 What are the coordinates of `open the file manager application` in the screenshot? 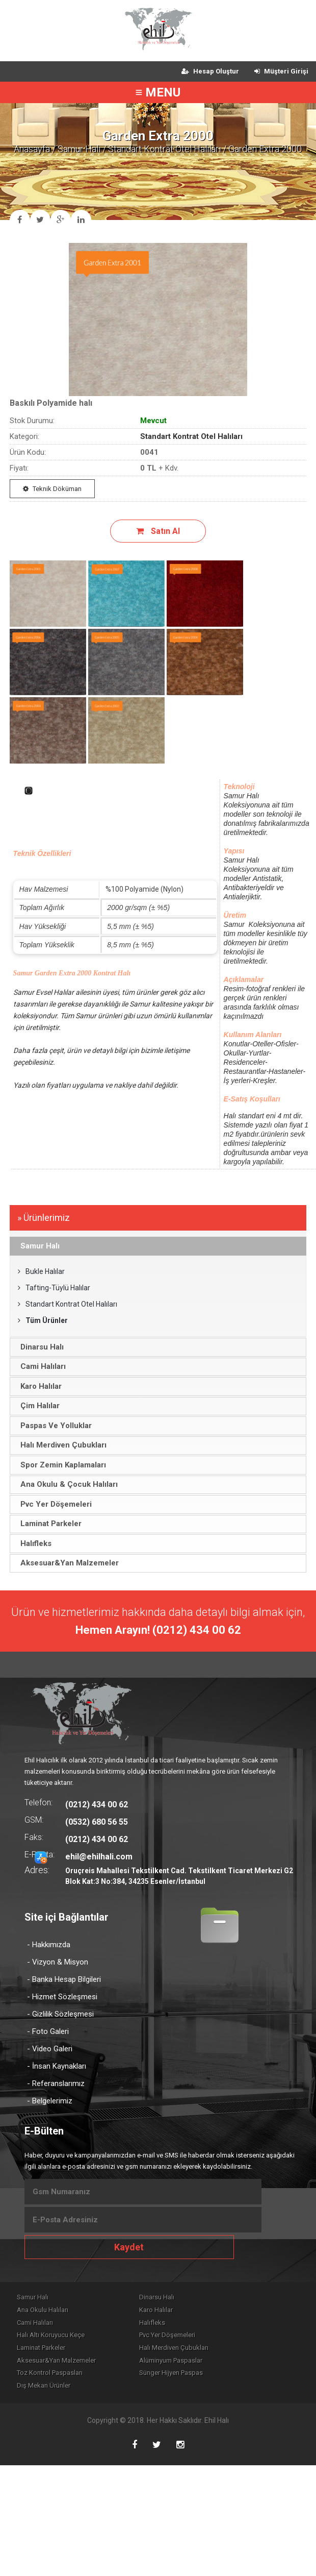 It's located at (220, 1925).